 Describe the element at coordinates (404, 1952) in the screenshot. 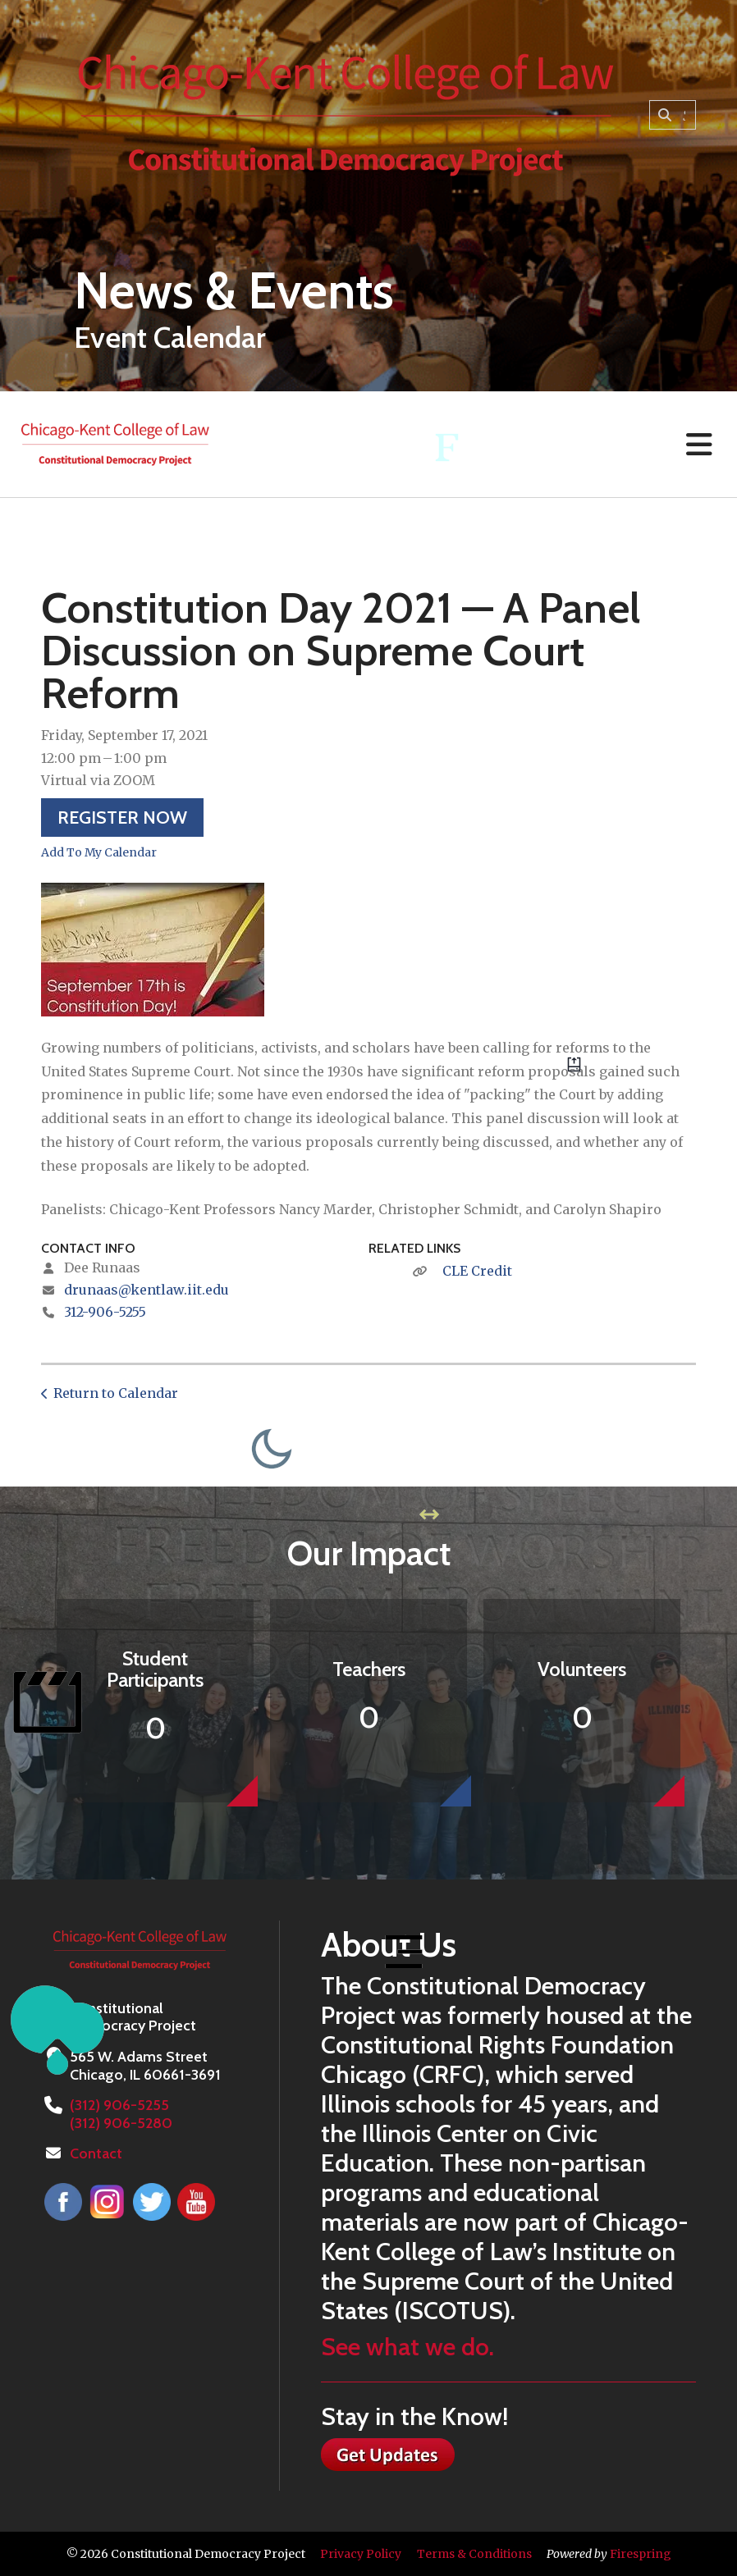

I see `open navigation menu` at that location.